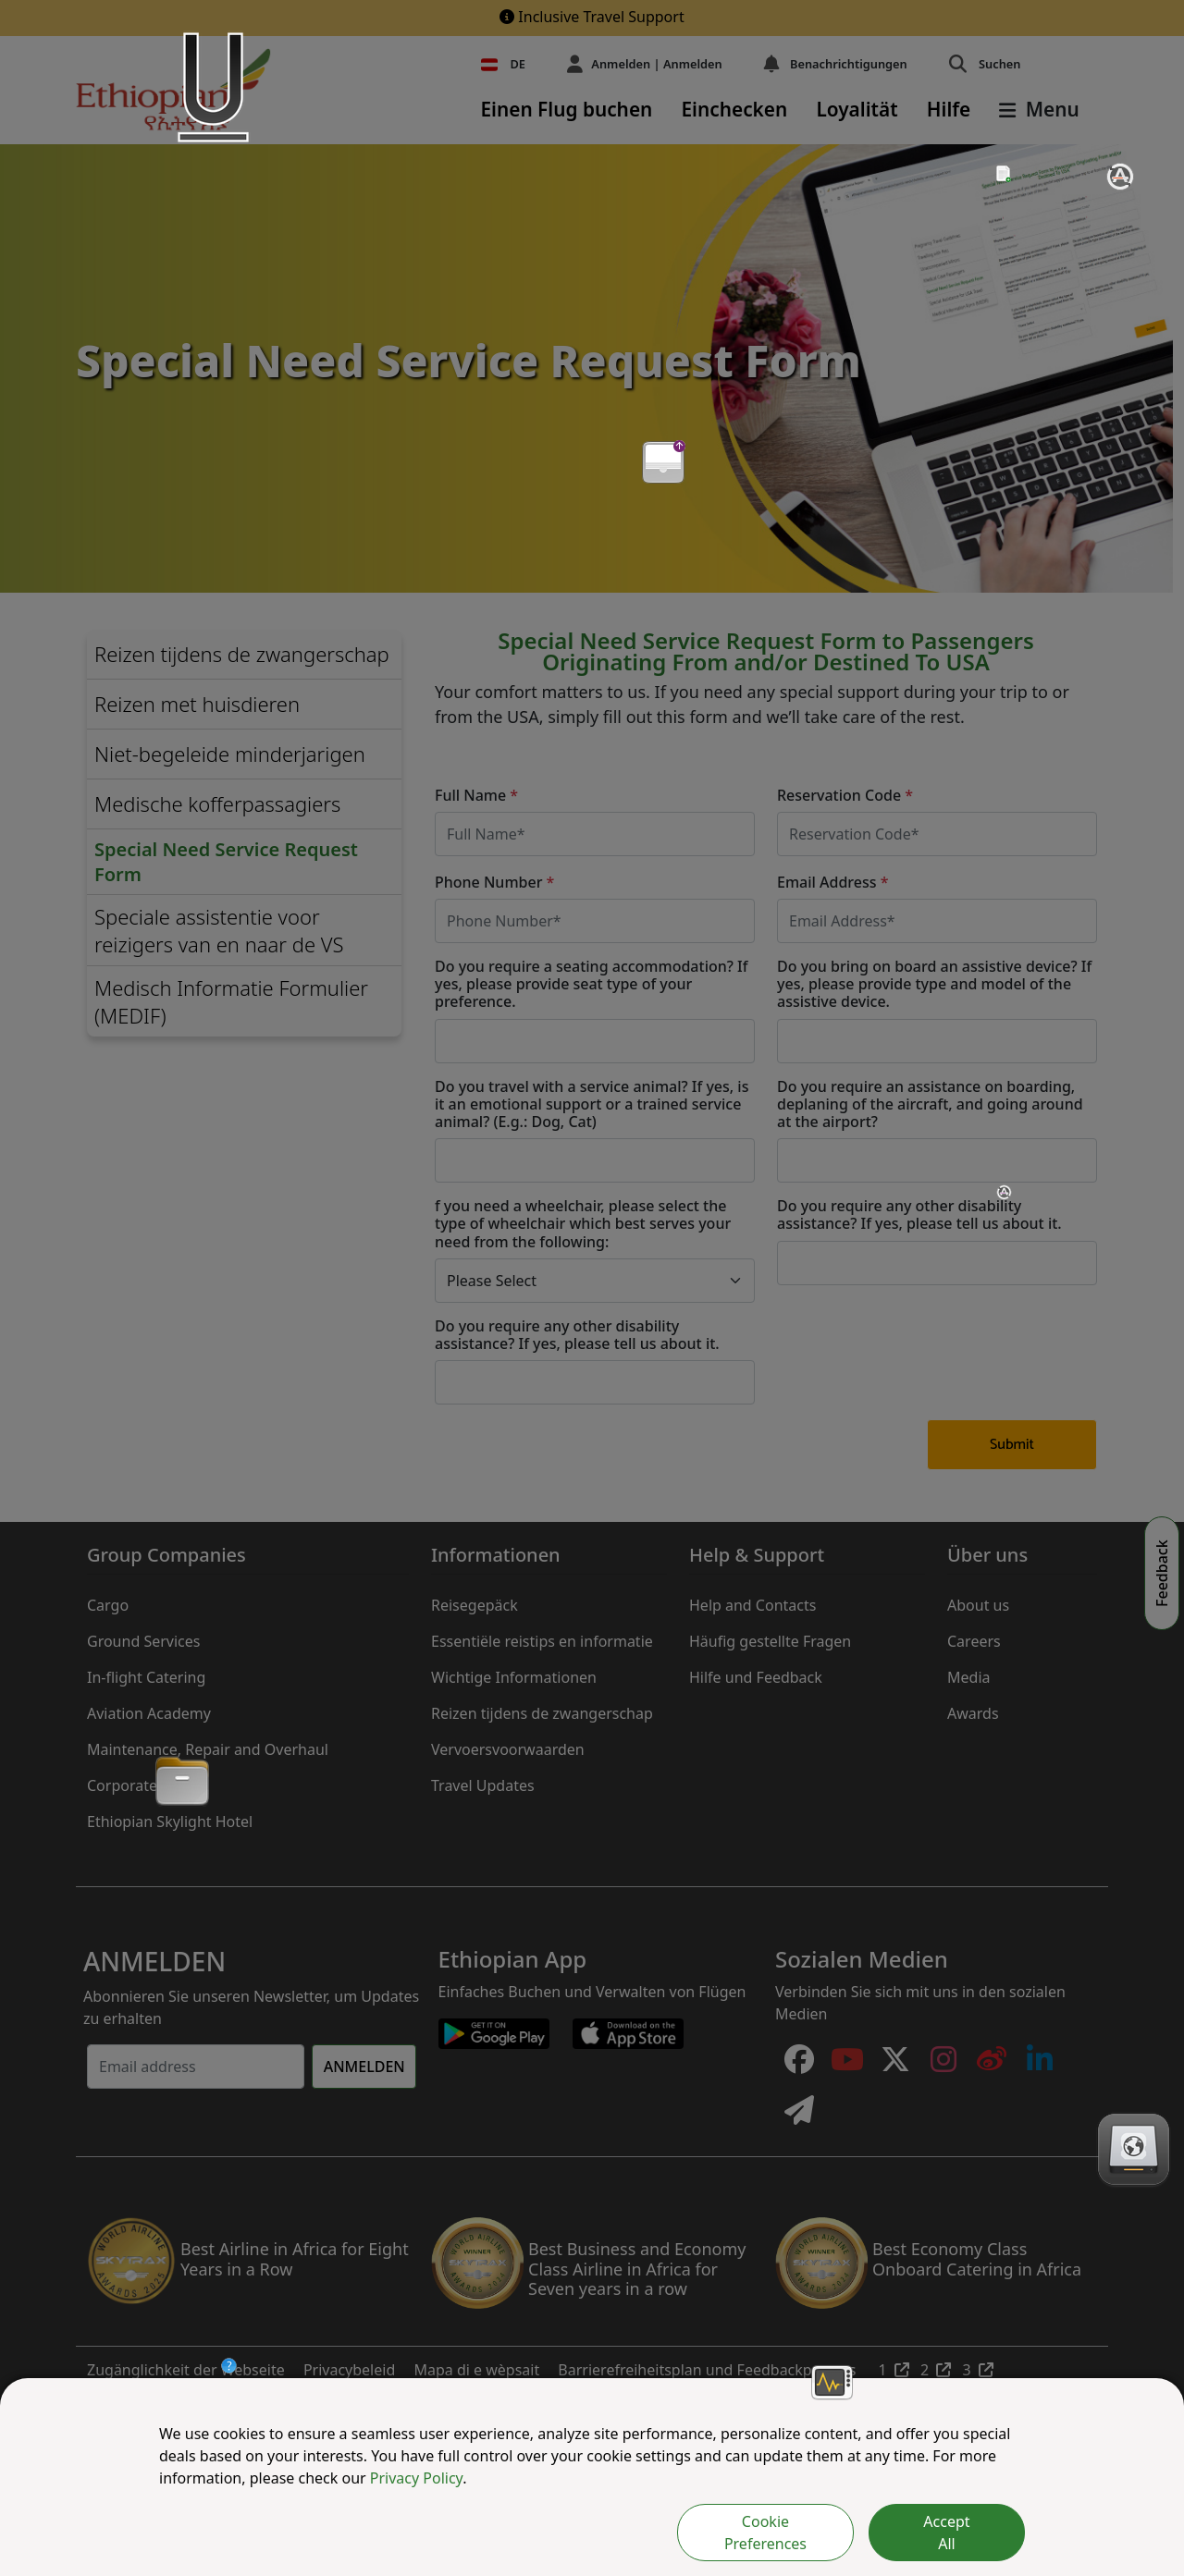 This screenshot has width=1184, height=2576. What do you see at coordinates (1004, 1192) in the screenshot?
I see `open the software update manager` at bounding box center [1004, 1192].